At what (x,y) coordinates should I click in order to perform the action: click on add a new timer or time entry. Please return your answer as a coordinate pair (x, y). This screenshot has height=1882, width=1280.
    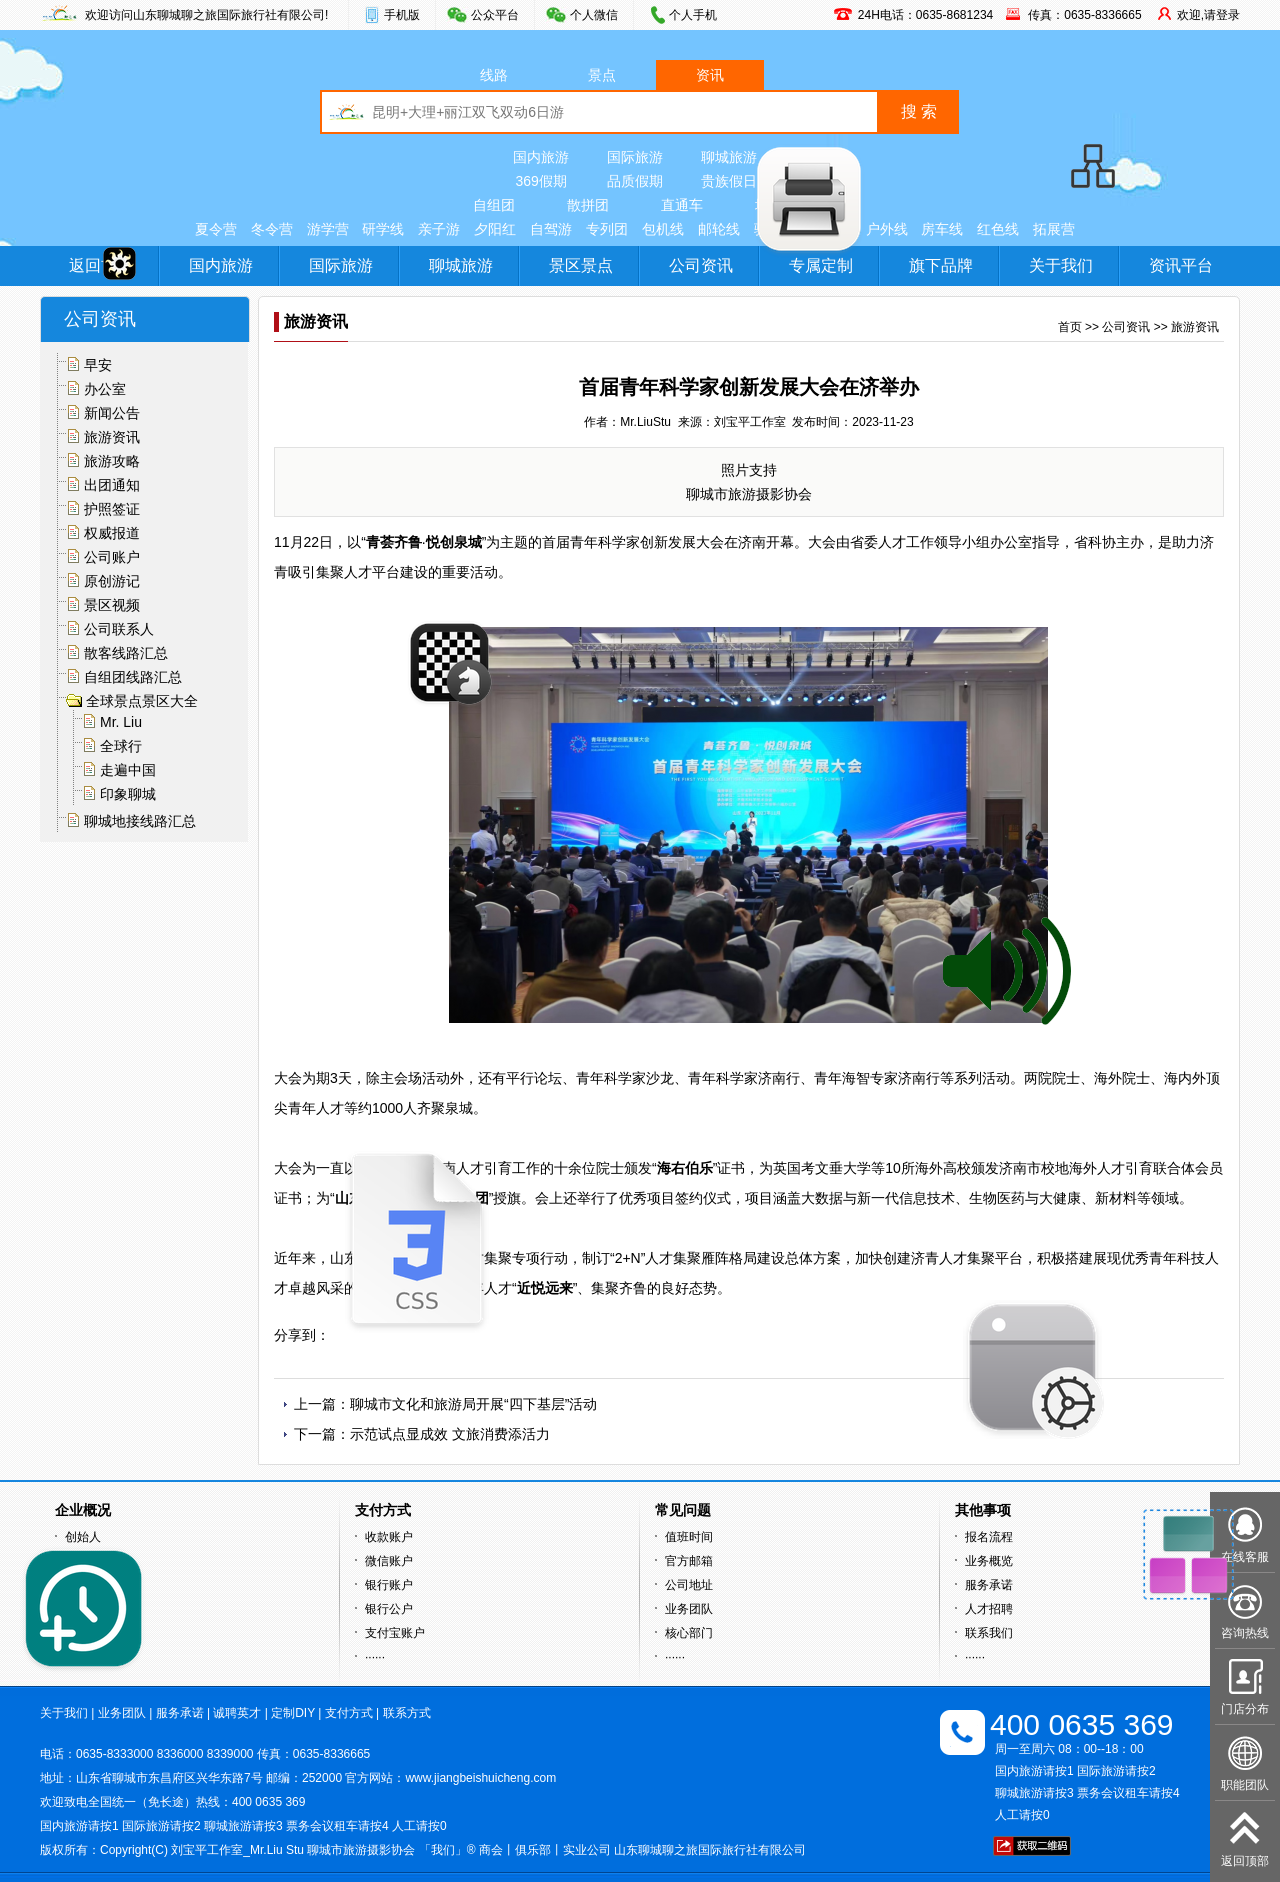
    Looking at the image, I should click on (83, 1608).